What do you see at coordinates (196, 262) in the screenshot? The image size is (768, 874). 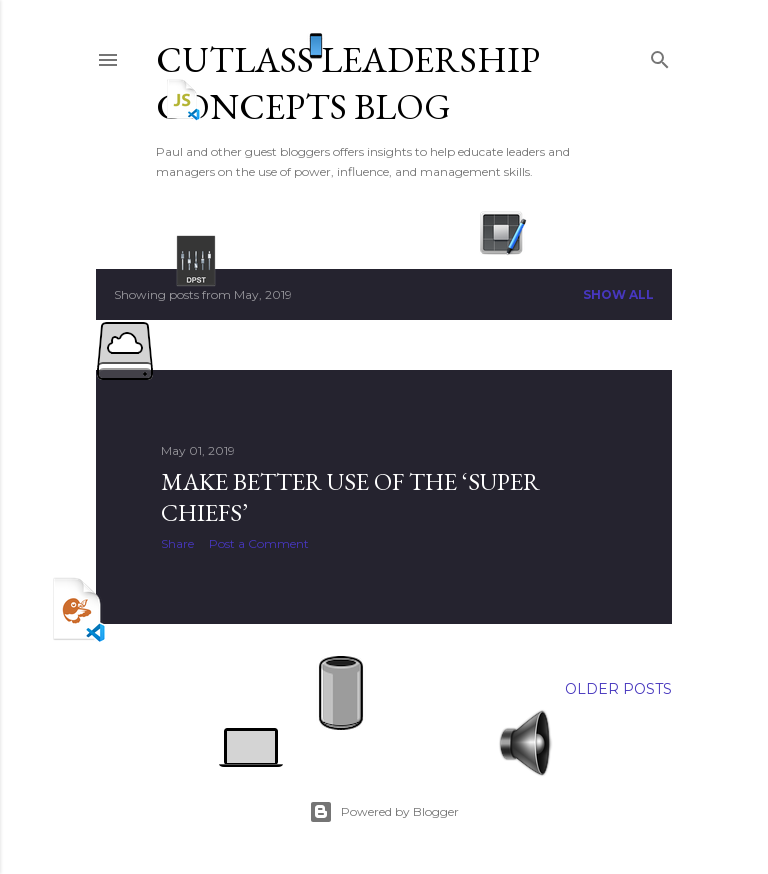 I see `open GarageBand audio mixing controls` at bounding box center [196, 262].